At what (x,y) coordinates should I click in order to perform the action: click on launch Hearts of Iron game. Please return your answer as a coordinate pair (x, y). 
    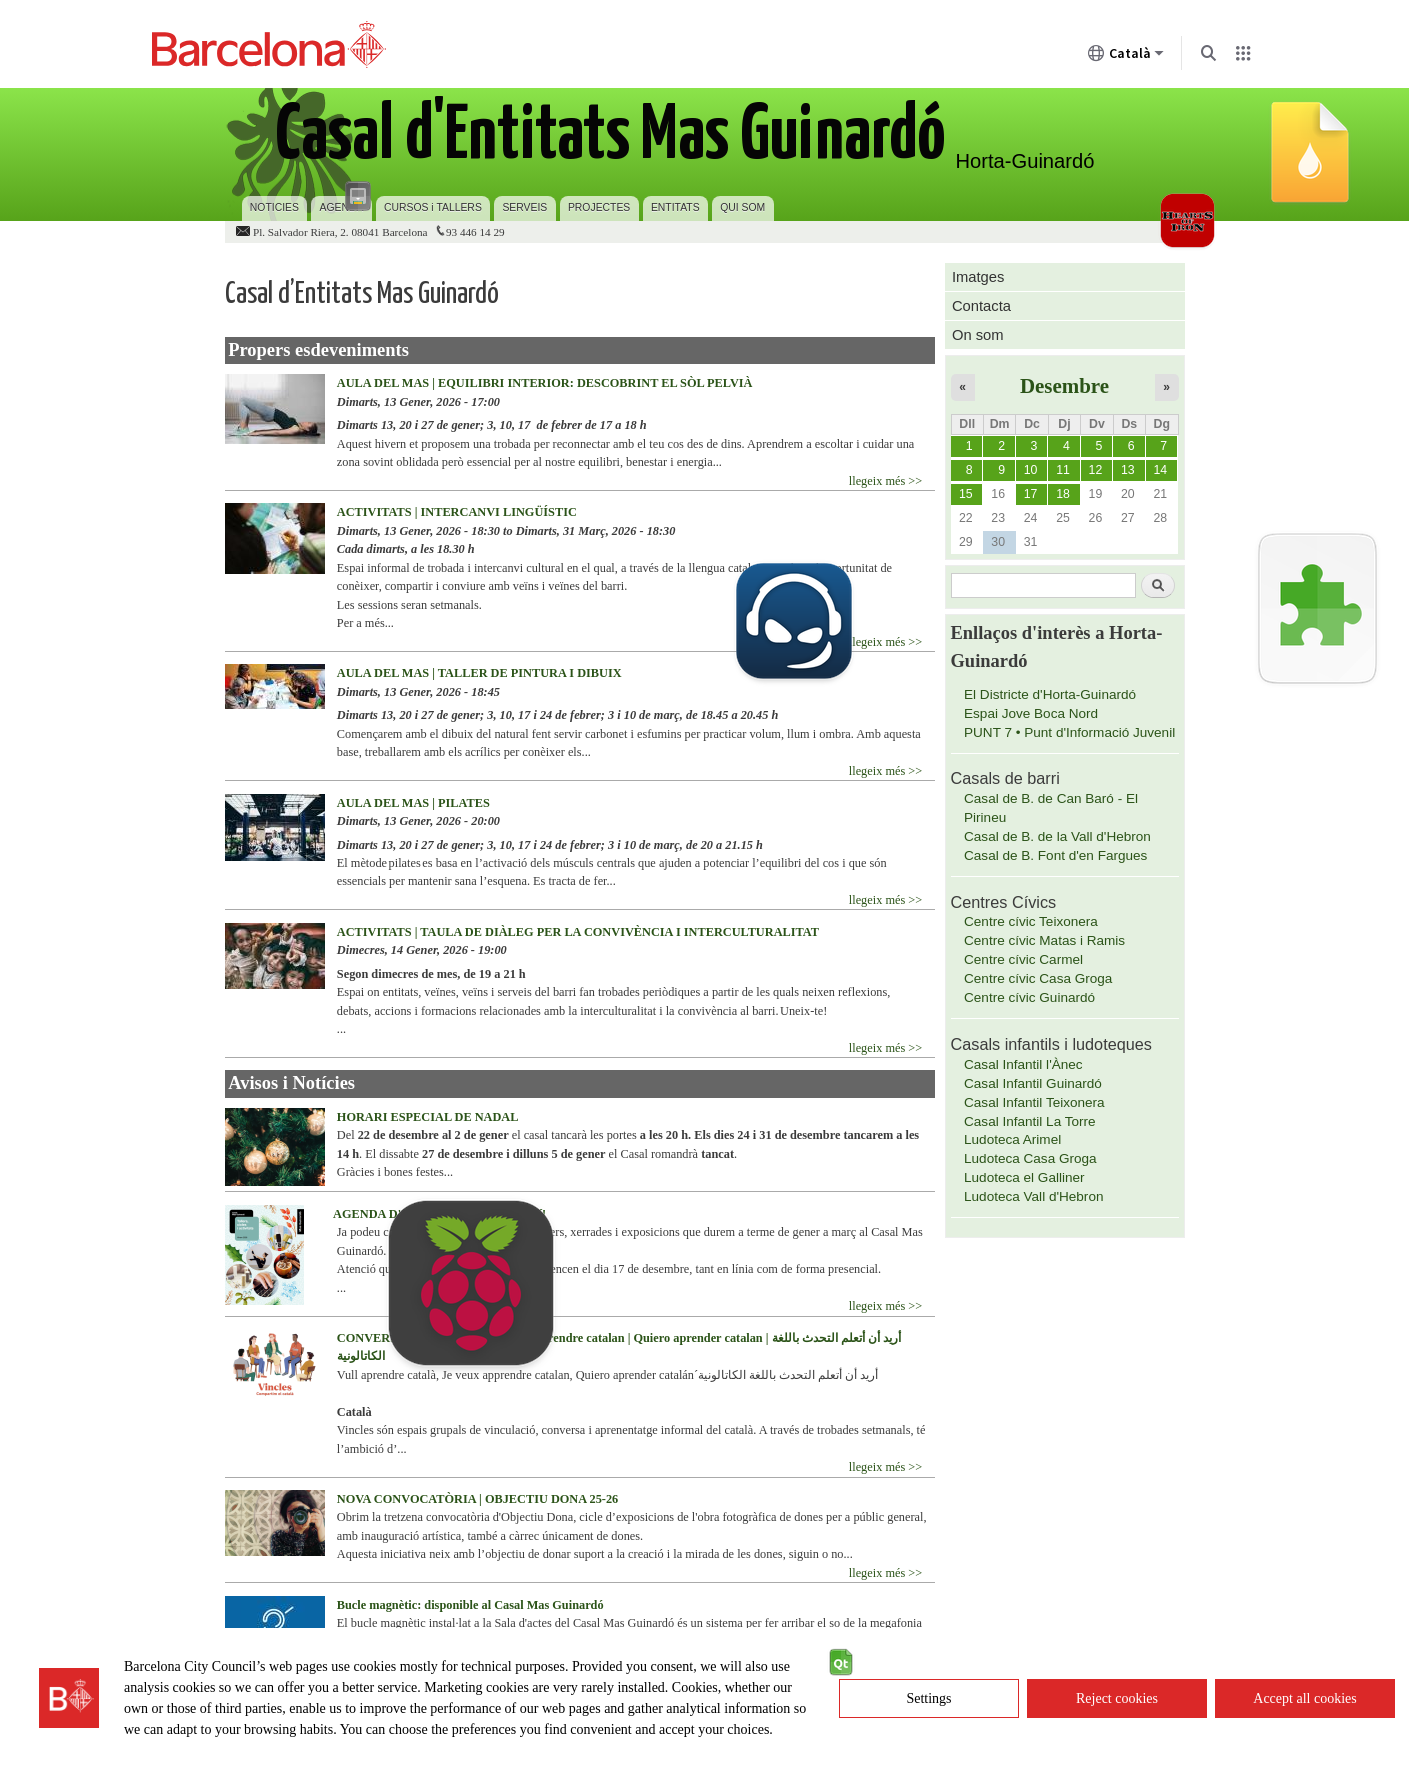
    Looking at the image, I should click on (1187, 220).